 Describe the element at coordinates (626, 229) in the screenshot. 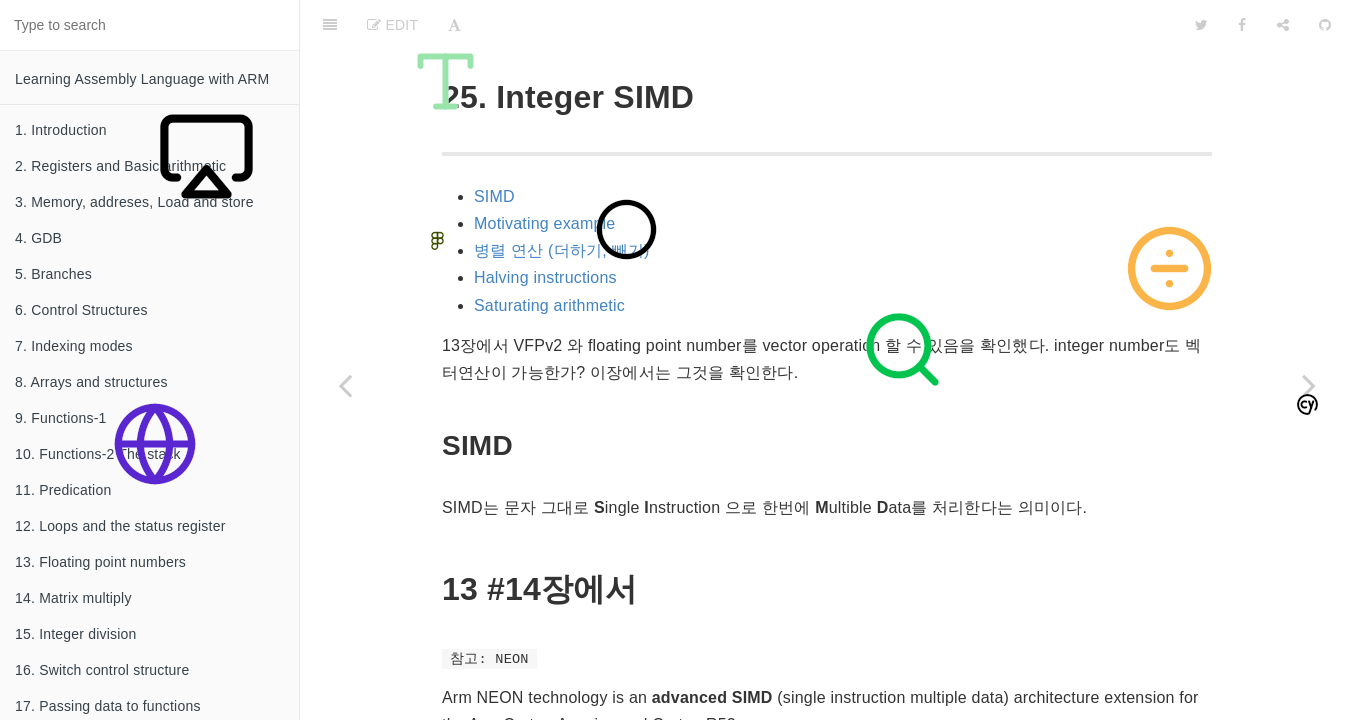

I see `unselected option in a radio button group` at that location.